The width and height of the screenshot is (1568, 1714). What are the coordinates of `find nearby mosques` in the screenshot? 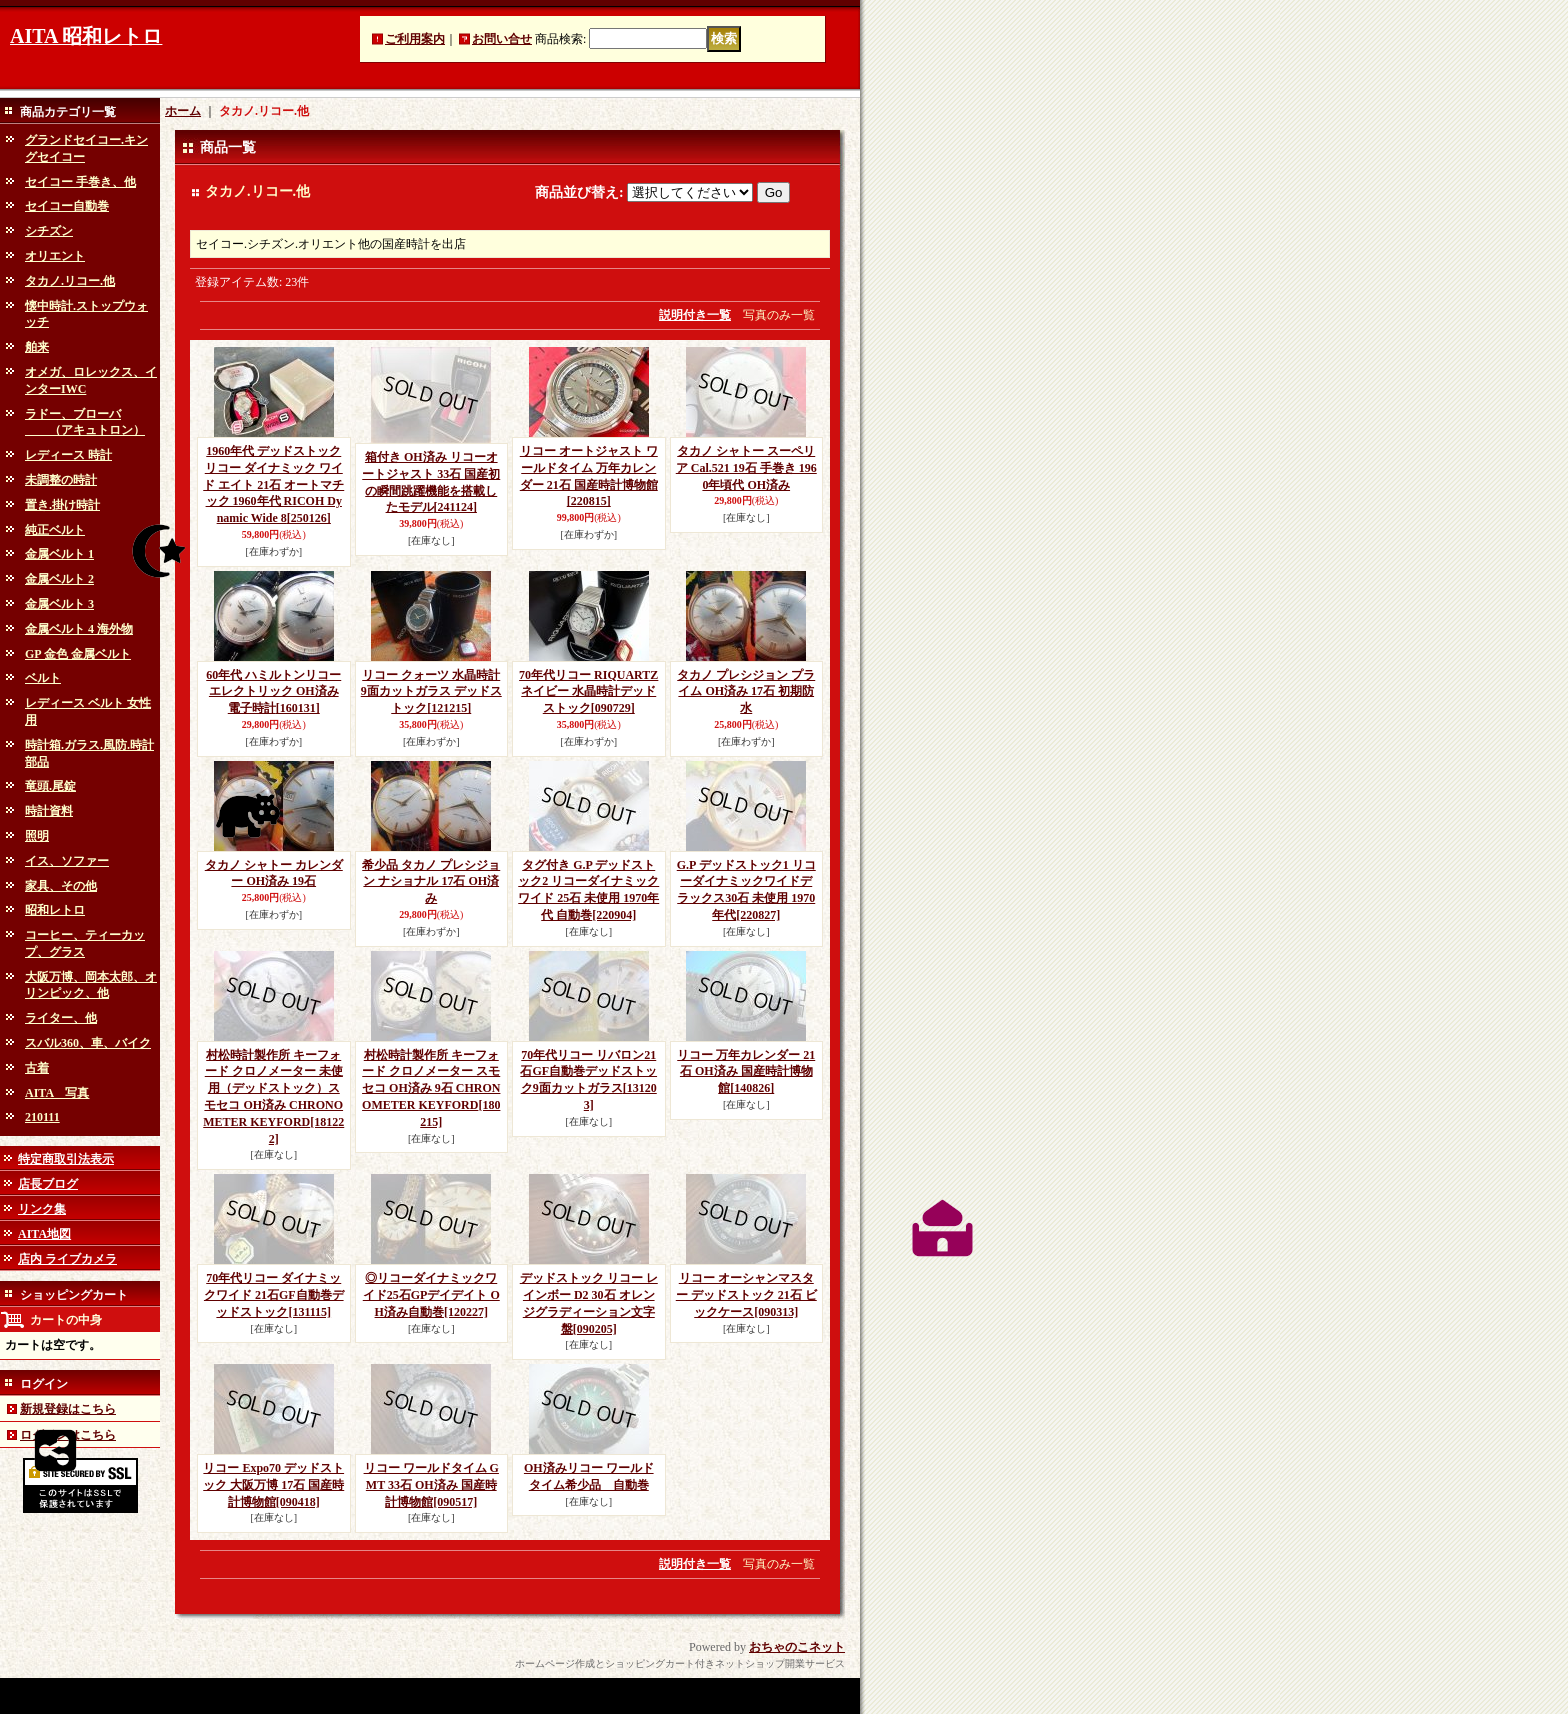 It's located at (942, 1229).